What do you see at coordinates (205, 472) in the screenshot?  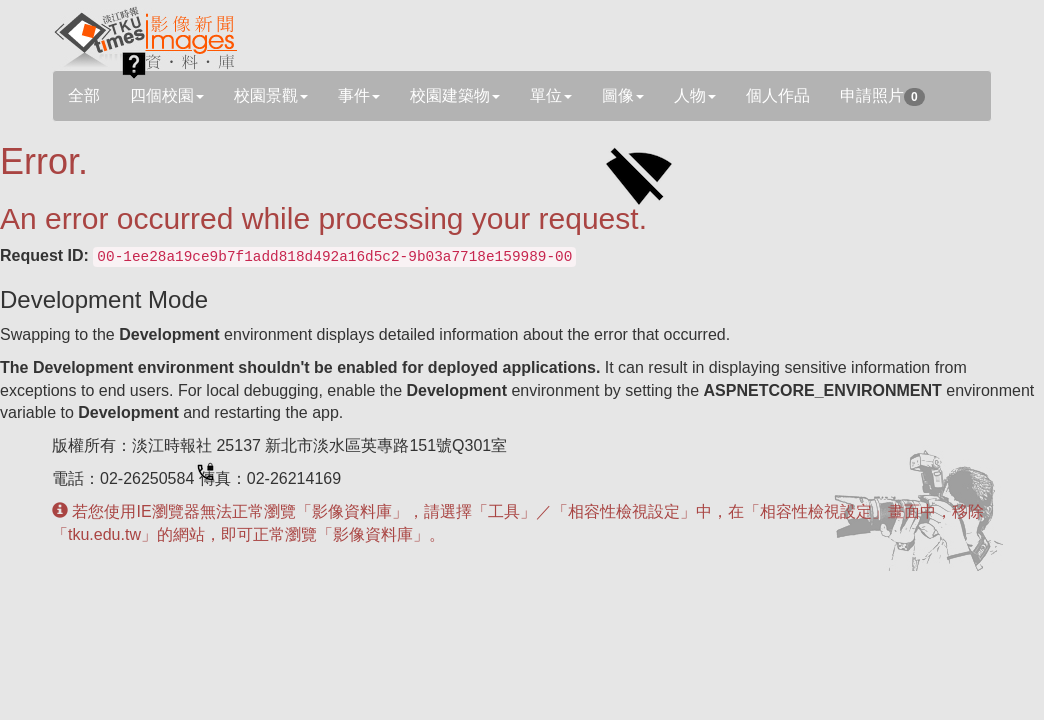 I see `phone is locked or secured` at bounding box center [205, 472].